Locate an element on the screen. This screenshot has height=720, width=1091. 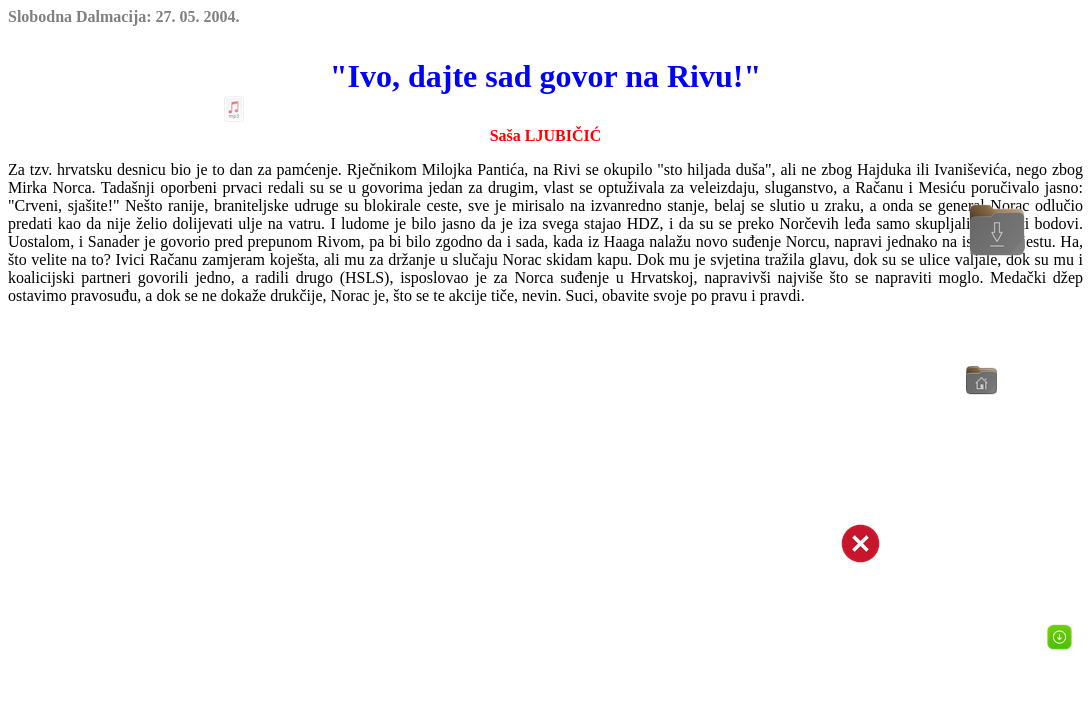
access your downloads folder is located at coordinates (997, 230).